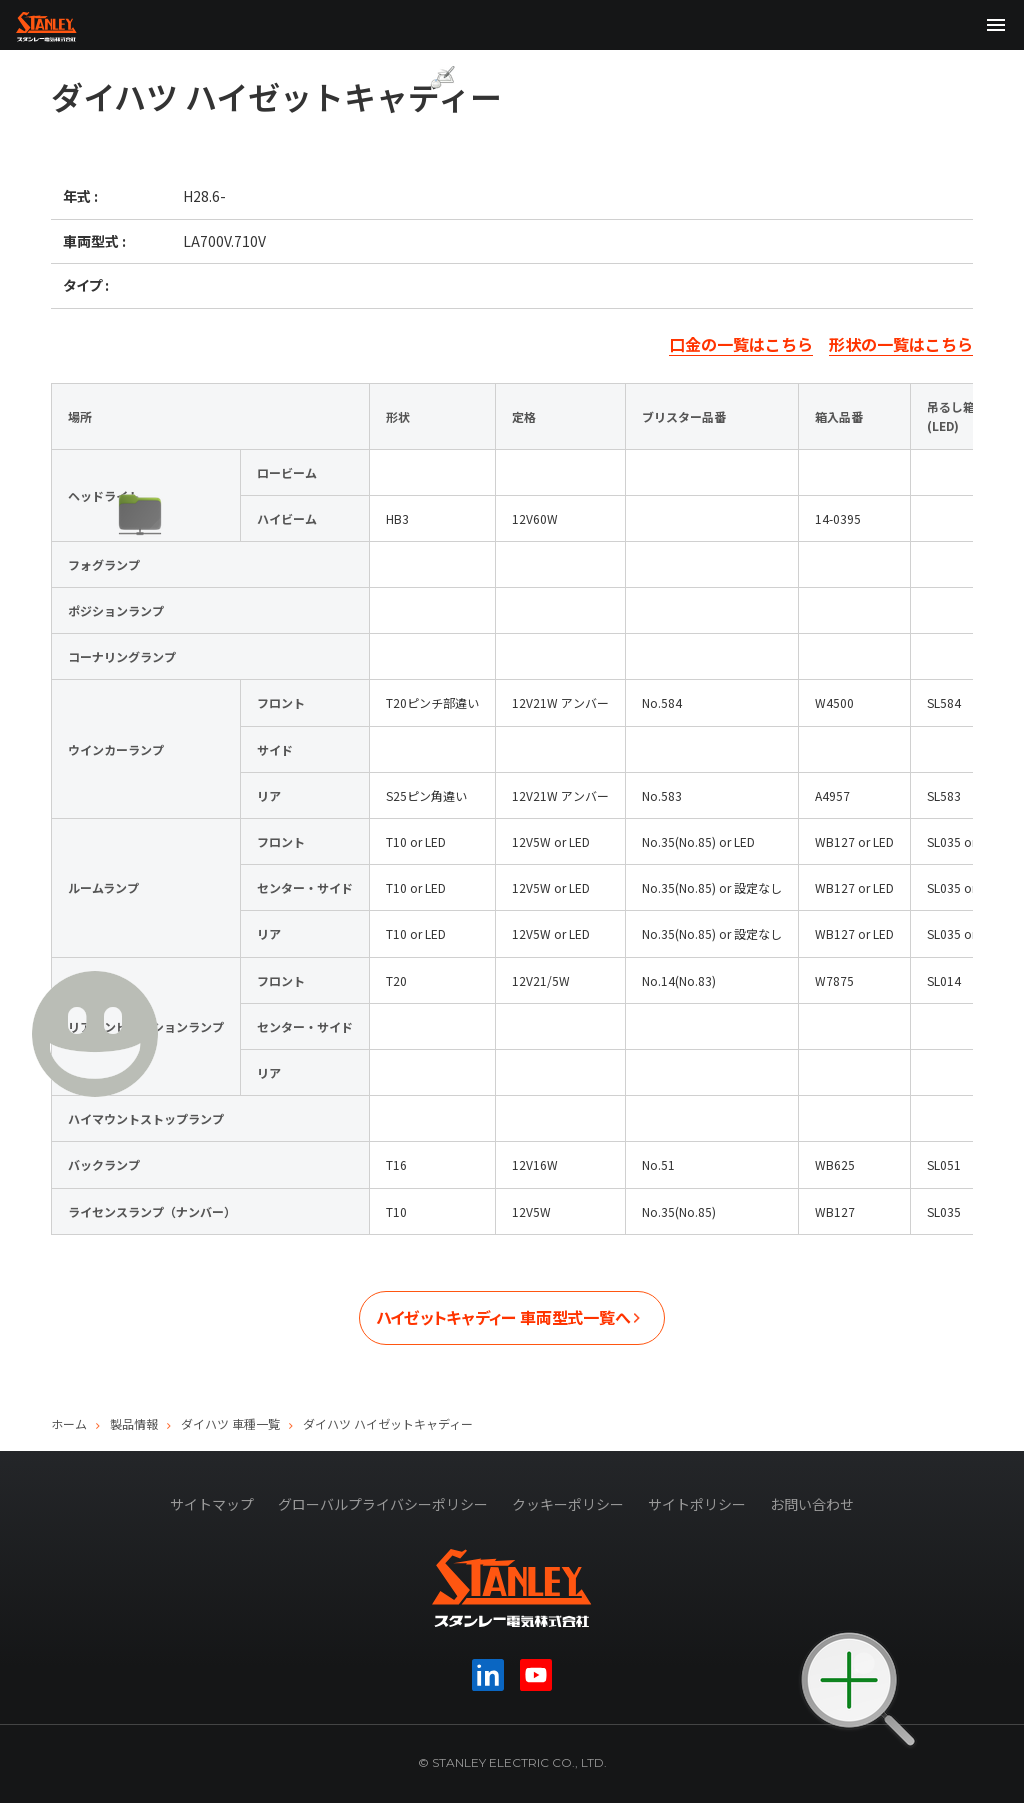 This screenshot has height=1803, width=1024. I want to click on zoom to fit content within the visible area, so click(857, 1688).